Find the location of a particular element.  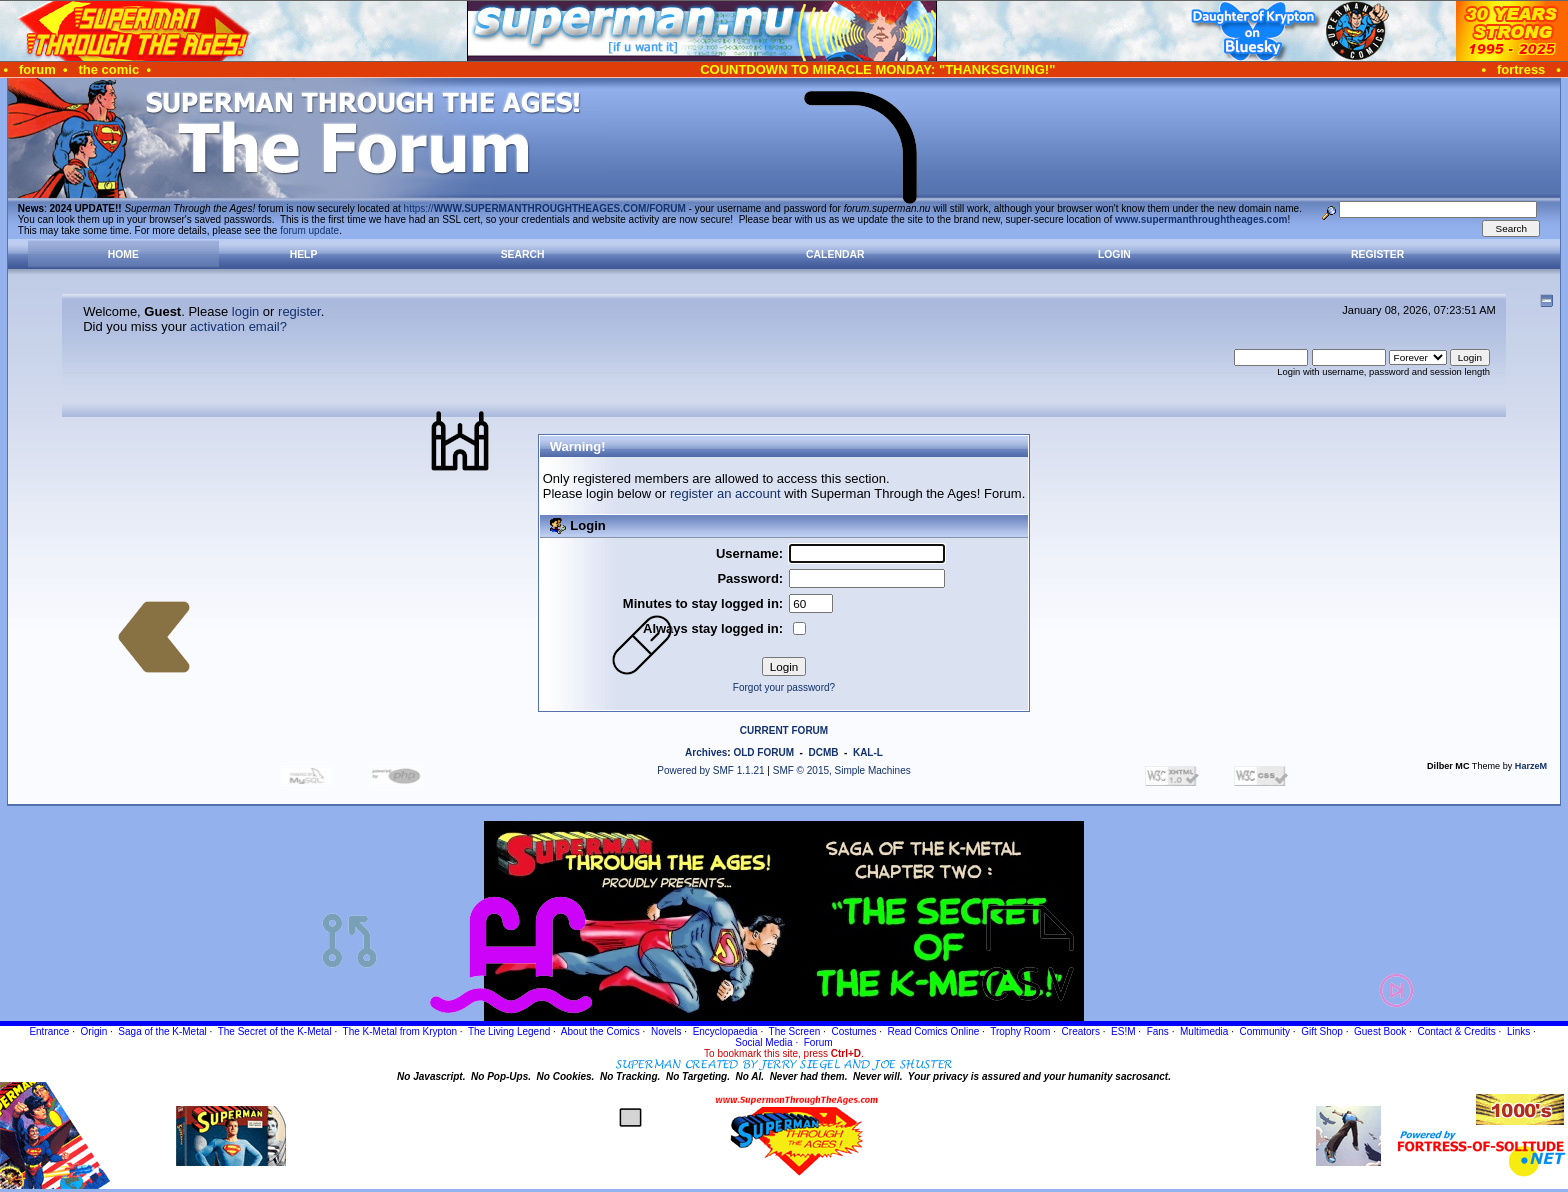

navigate to the previous item or section is located at coordinates (154, 637).